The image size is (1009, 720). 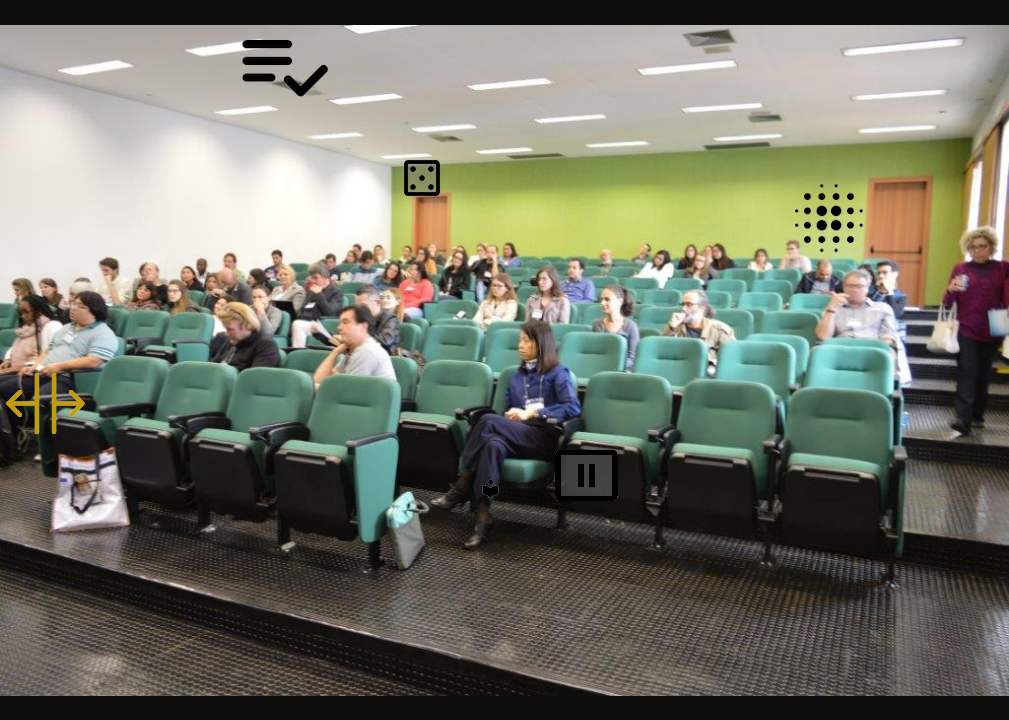 I want to click on apply blur effect to image, so click(x=829, y=218).